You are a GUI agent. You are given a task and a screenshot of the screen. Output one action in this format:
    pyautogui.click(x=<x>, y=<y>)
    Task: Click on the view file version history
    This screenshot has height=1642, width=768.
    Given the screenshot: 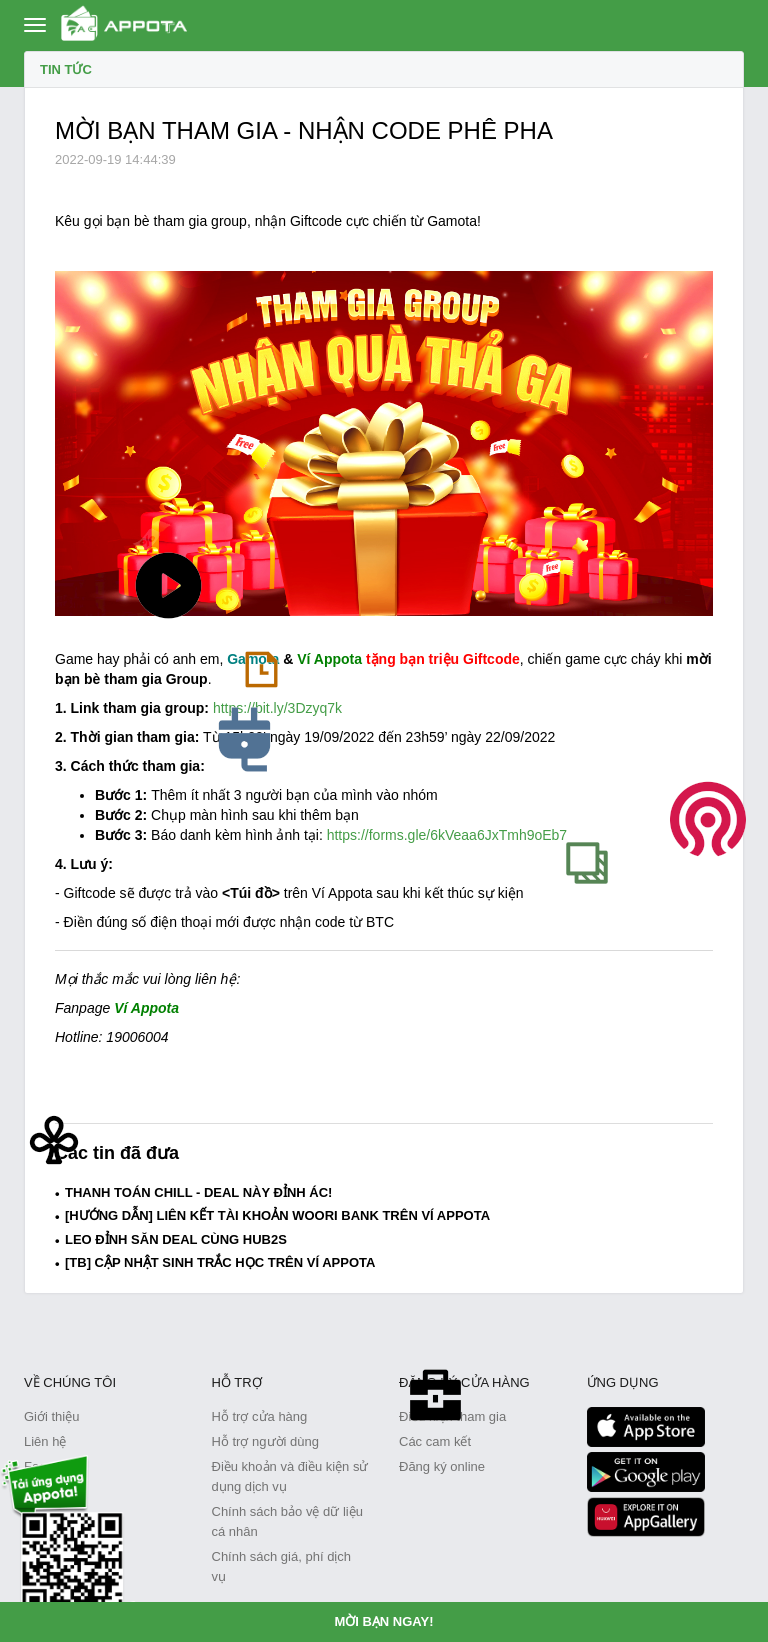 What is the action you would take?
    pyautogui.click(x=261, y=669)
    